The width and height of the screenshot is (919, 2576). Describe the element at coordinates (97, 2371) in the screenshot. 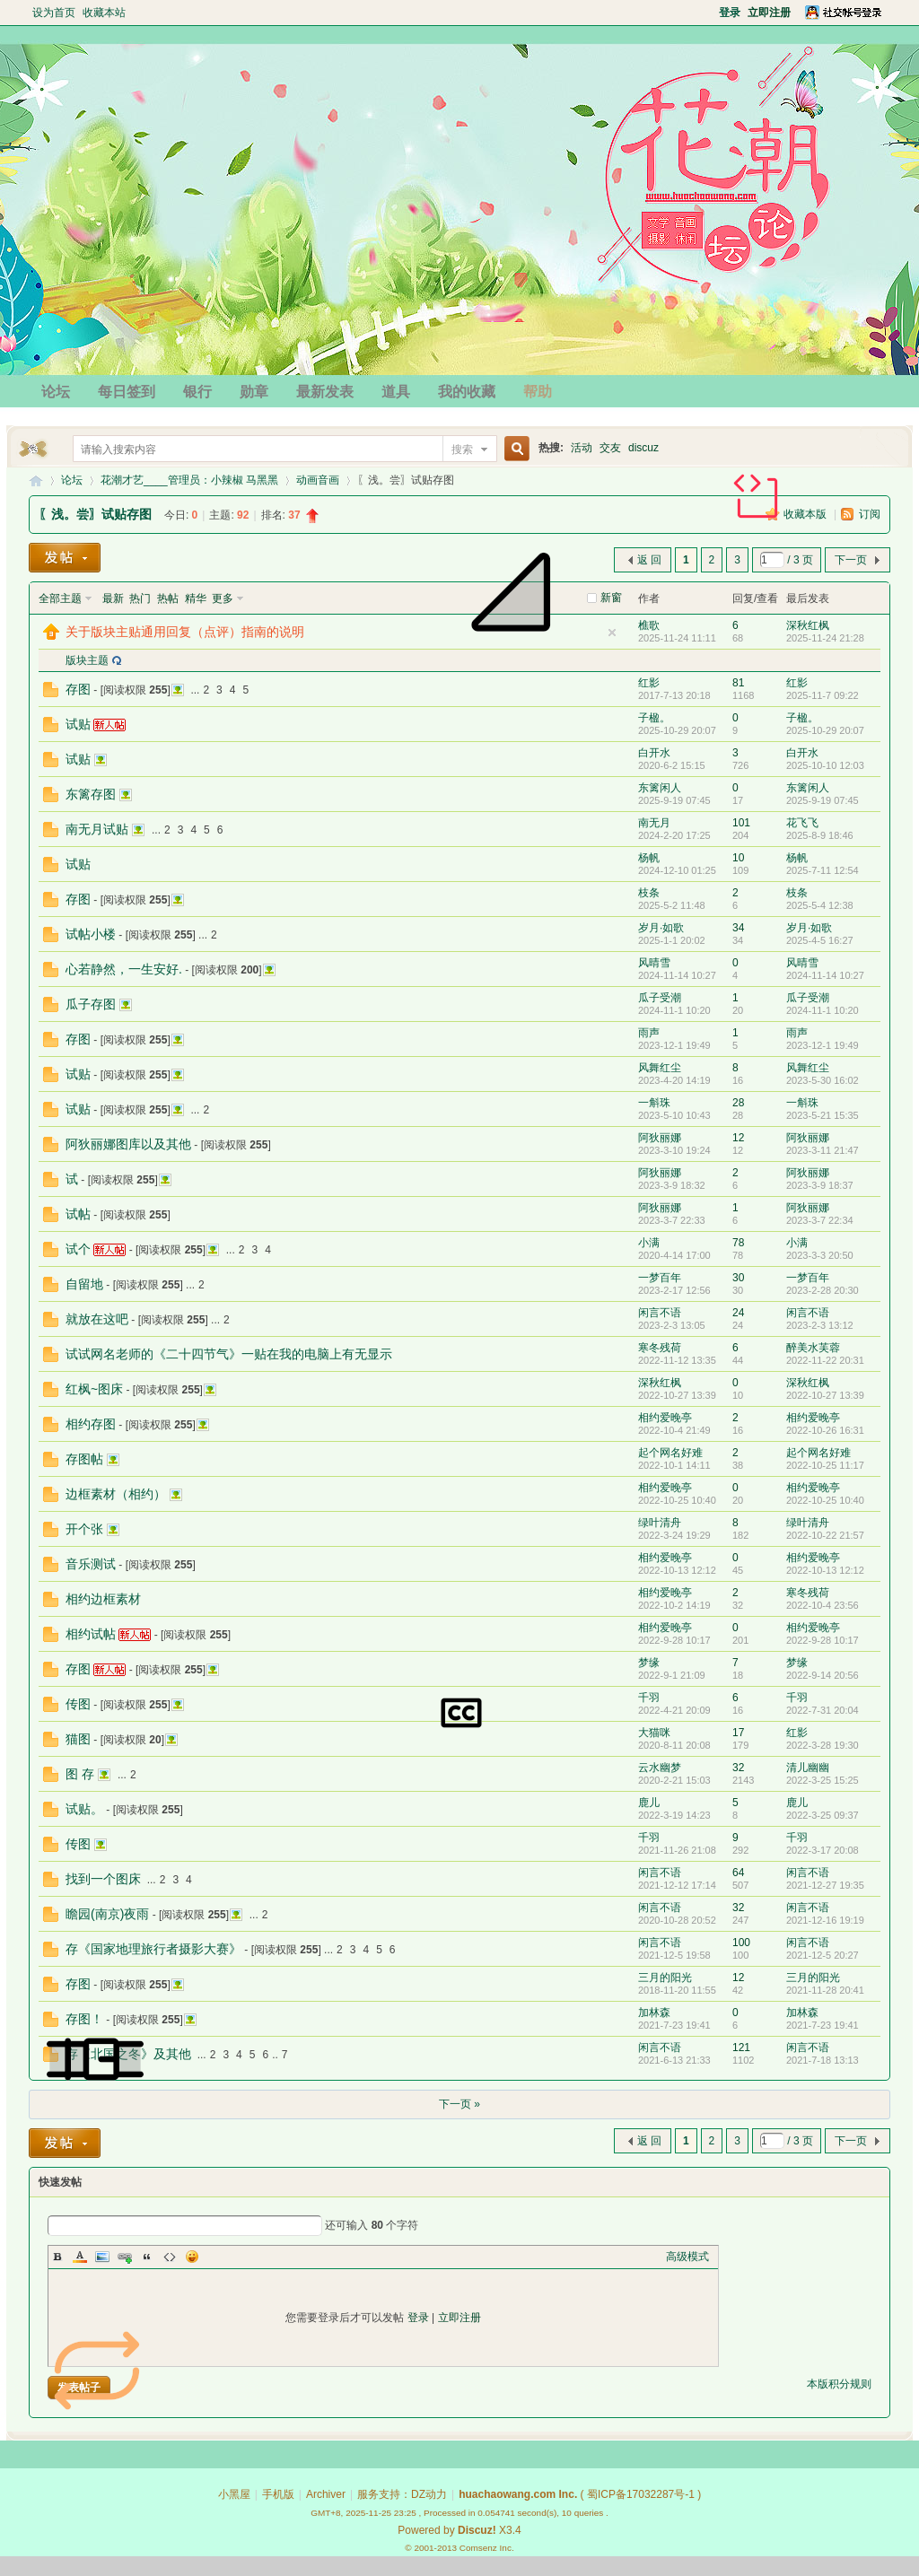

I see `enable repeat mode for media playback` at that location.